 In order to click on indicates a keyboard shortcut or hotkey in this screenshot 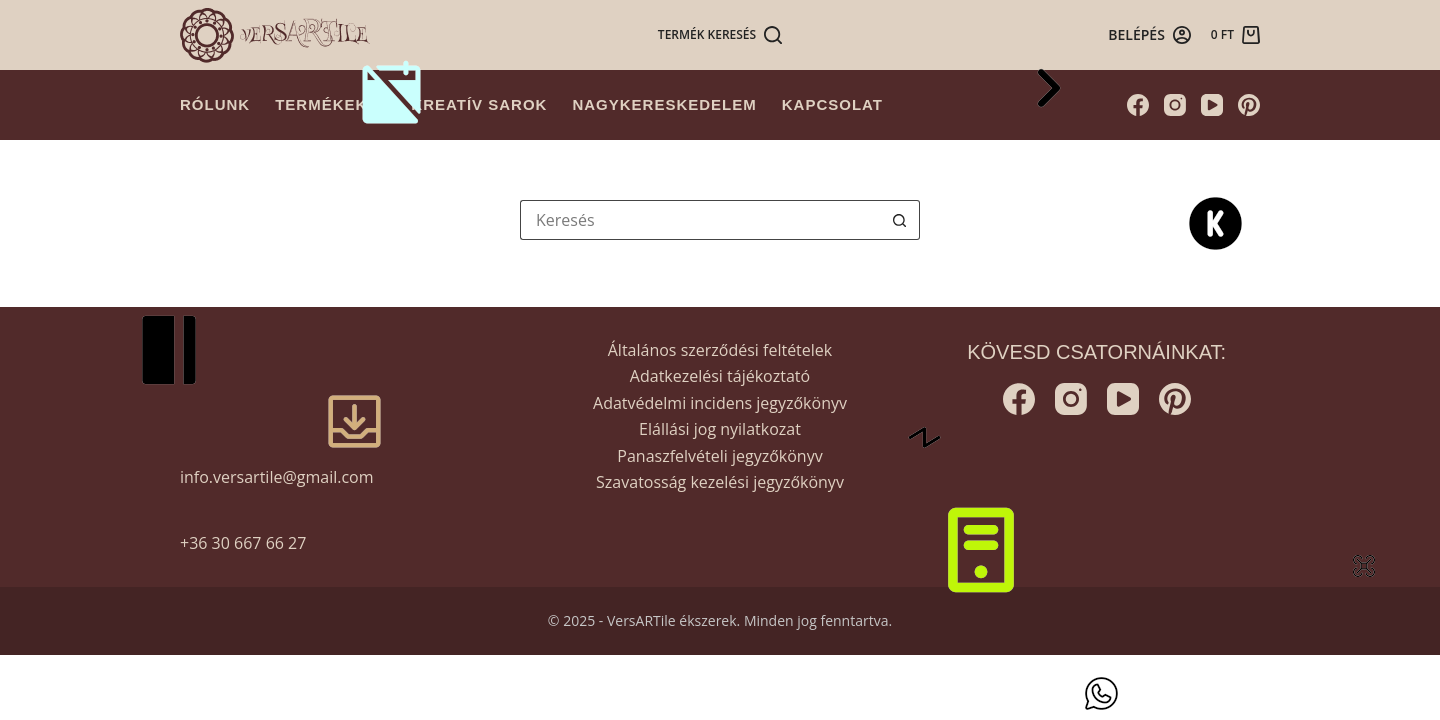, I will do `click(1215, 223)`.